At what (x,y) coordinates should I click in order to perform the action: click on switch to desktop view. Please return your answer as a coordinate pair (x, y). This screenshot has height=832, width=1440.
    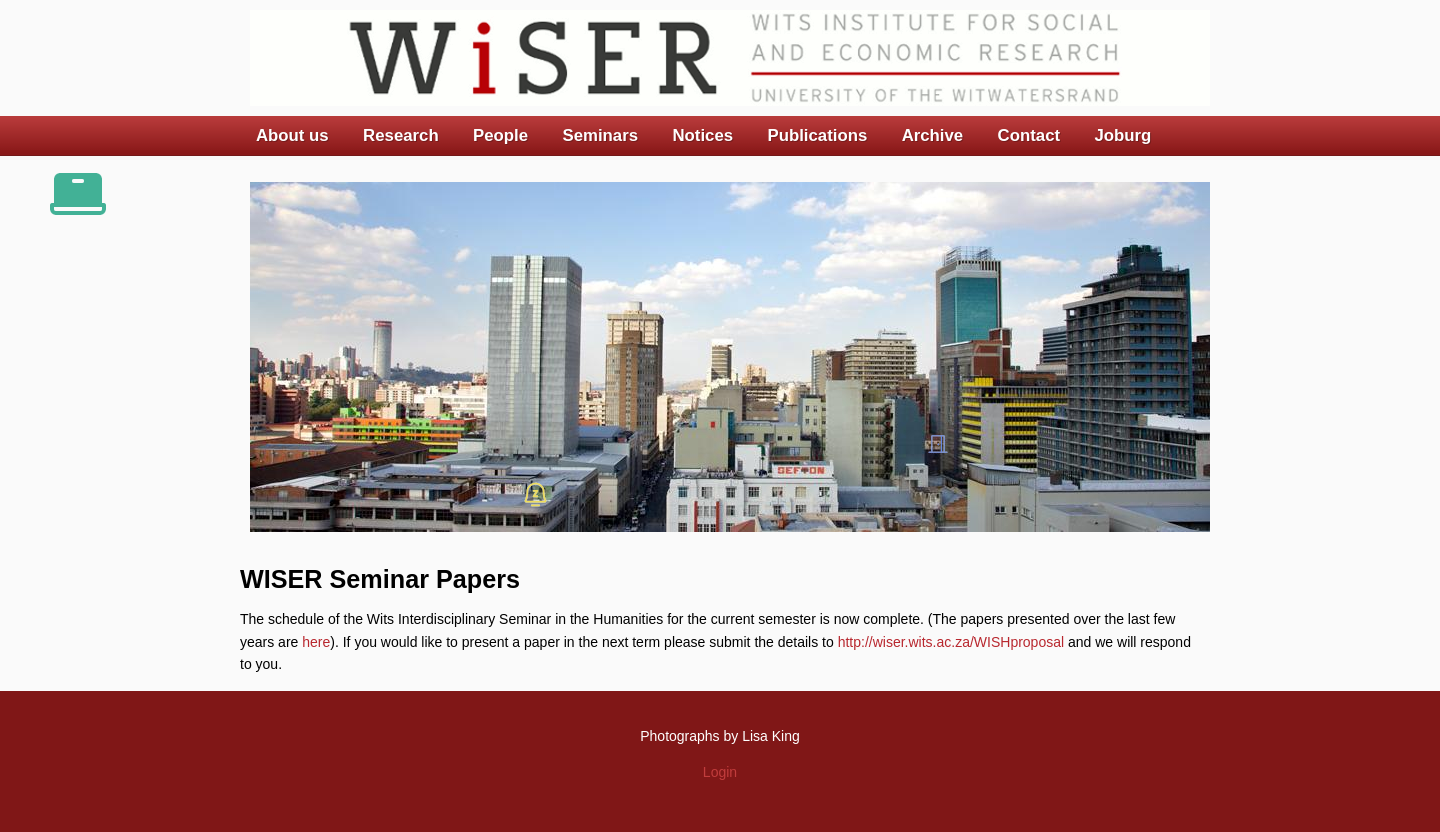
    Looking at the image, I should click on (78, 193).